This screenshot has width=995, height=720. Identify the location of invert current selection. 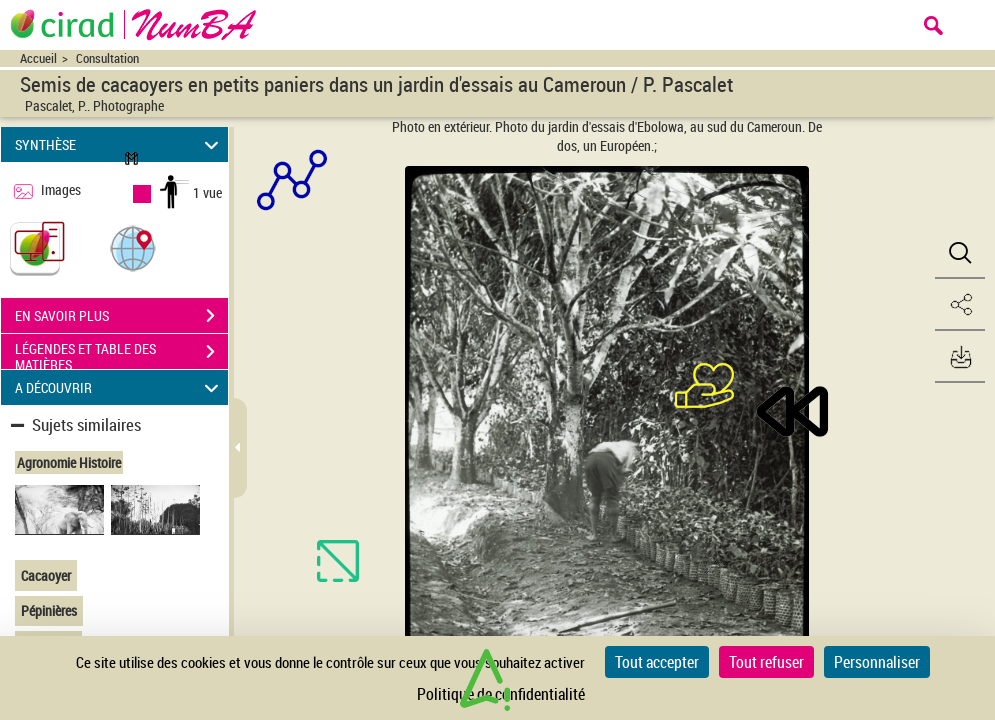
(338, 561).